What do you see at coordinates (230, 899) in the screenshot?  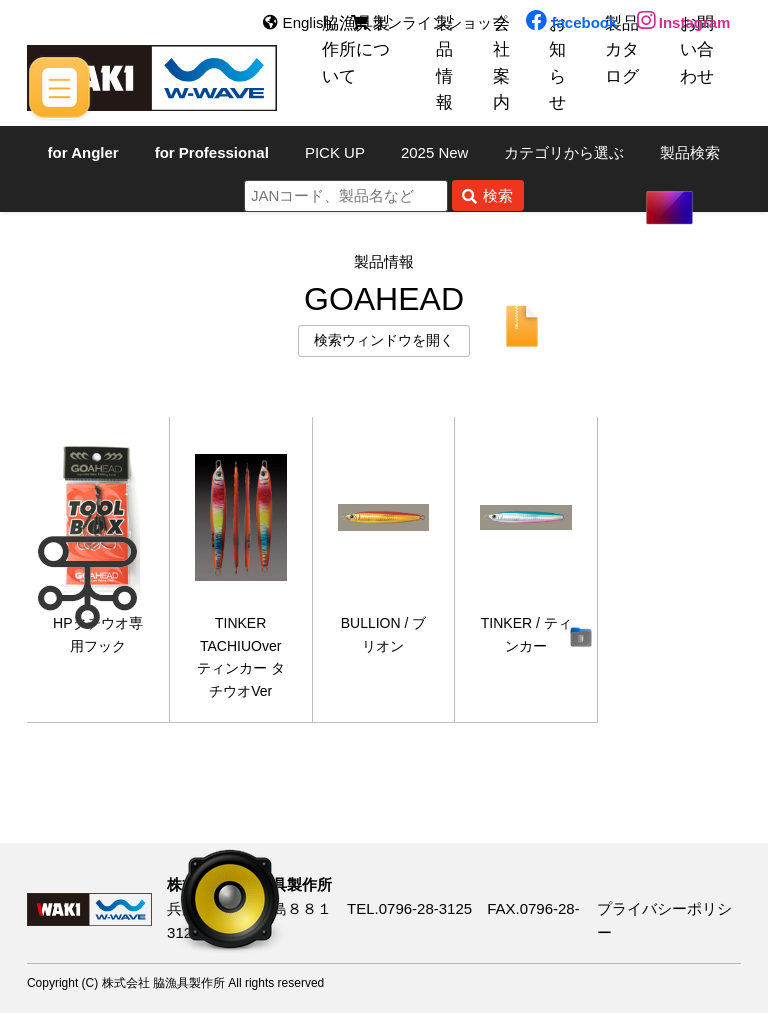 I see `adjust speaker or audio output settings` at bounding box center [230, 899].